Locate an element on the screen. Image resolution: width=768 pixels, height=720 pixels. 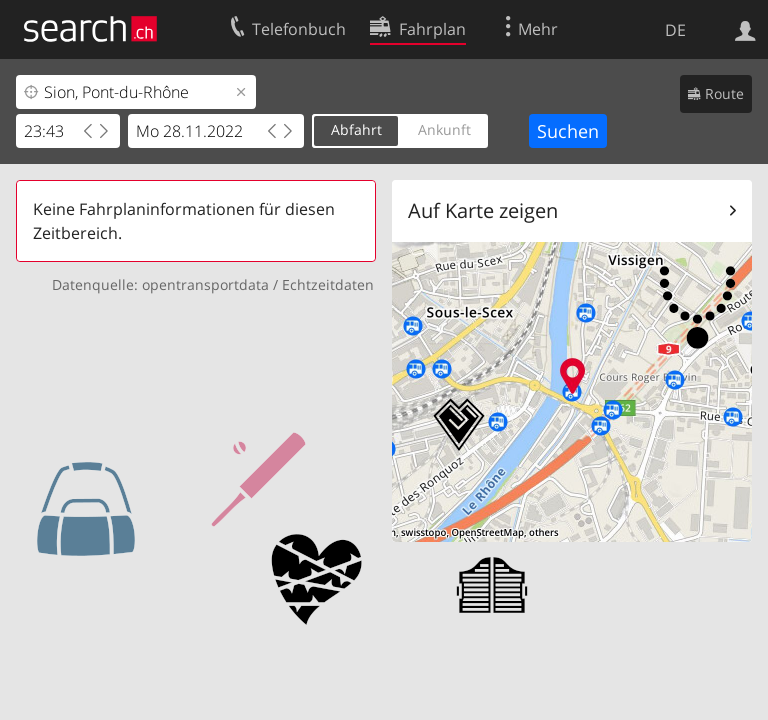
browse jewelry or accessories category is located at coordinates (697, 307).